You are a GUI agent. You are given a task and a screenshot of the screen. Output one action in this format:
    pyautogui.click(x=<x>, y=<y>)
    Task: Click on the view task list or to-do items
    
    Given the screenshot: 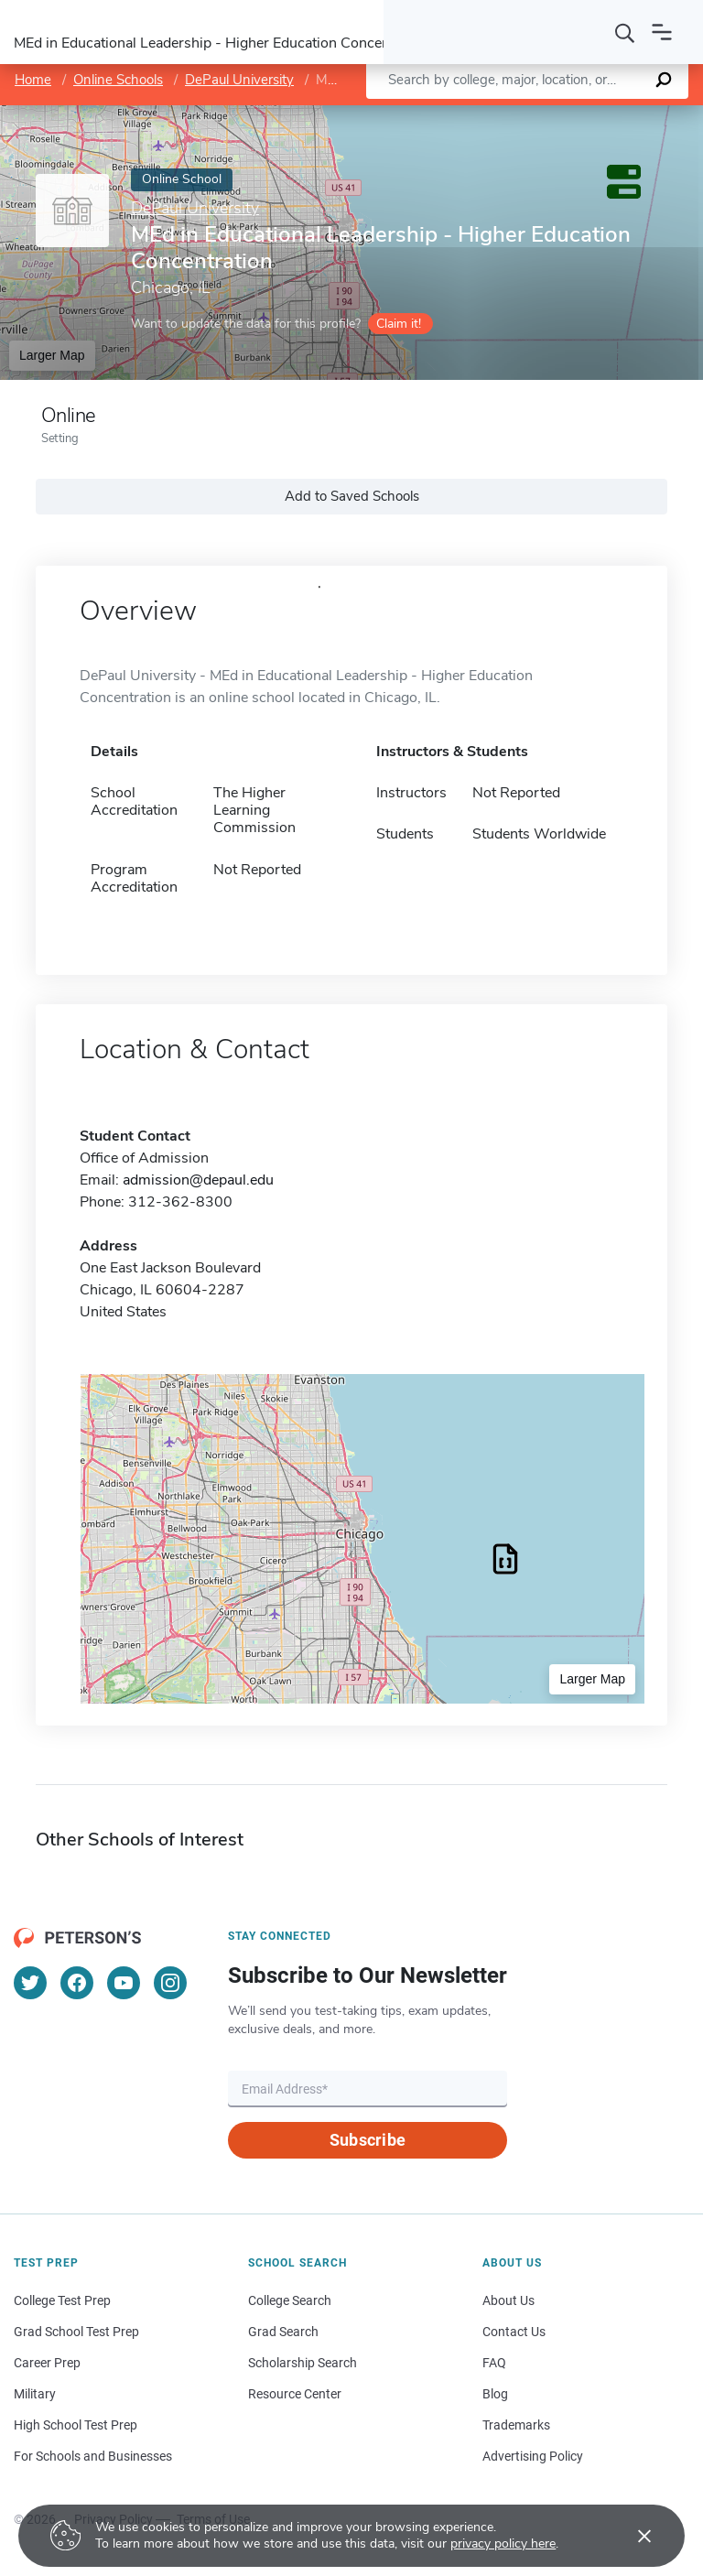 What is the action you would take?
    pyautogui.click(x=623, y=181)
    